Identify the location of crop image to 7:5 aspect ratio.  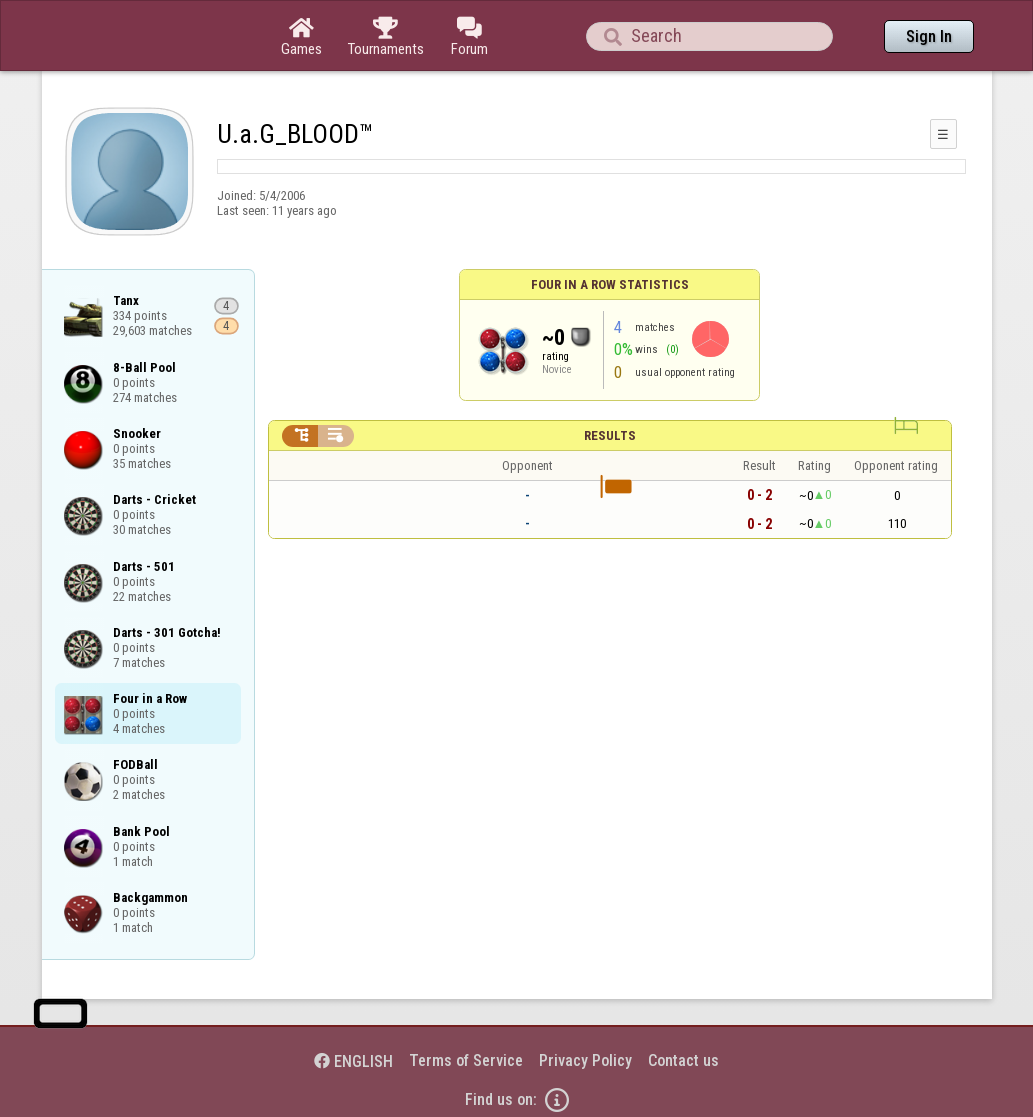
(60, 1013).